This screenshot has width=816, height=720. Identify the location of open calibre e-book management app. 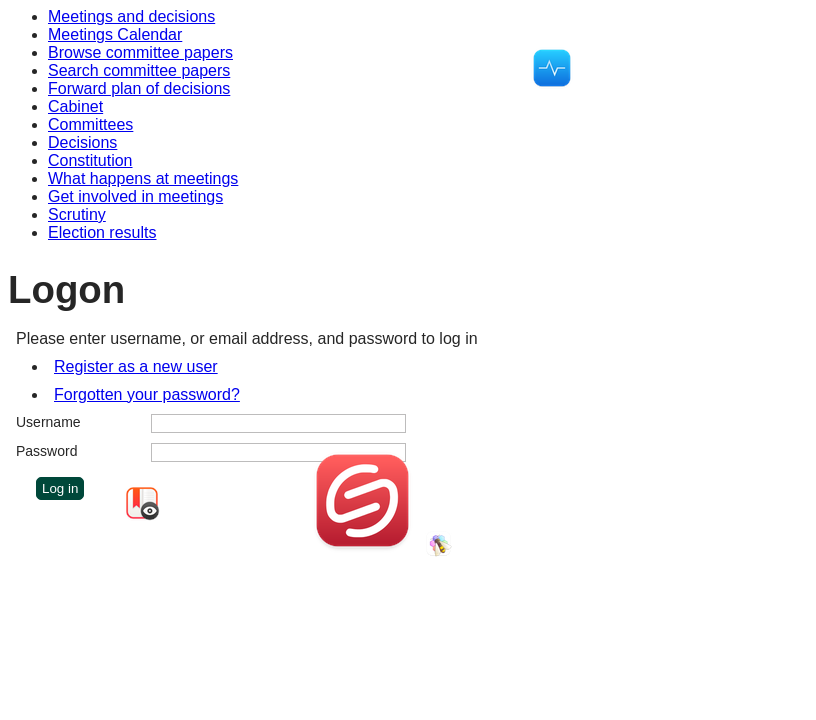
(142, 503).